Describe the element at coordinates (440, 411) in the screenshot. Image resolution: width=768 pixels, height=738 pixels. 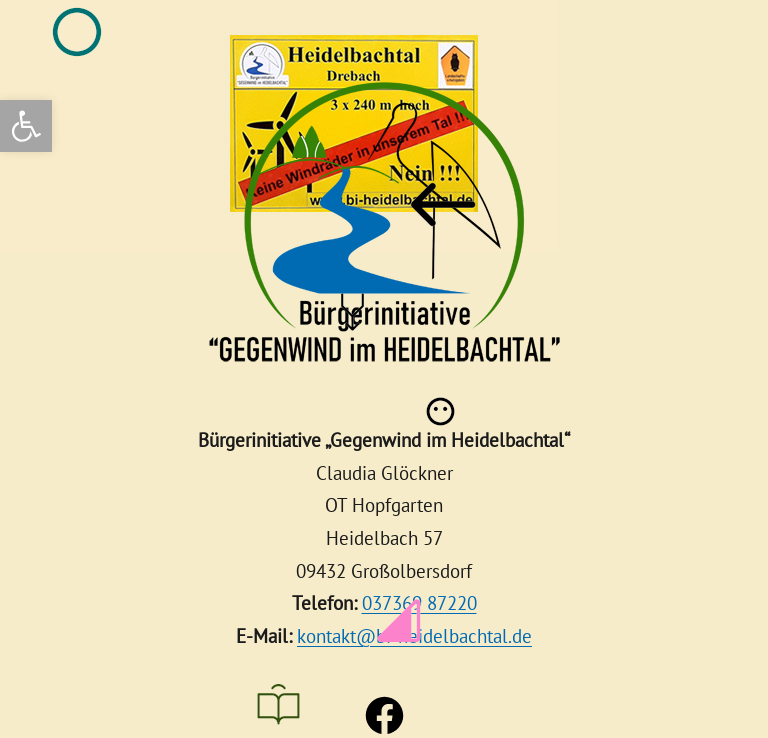
I see `select a neutral or blank reaction` at that location.